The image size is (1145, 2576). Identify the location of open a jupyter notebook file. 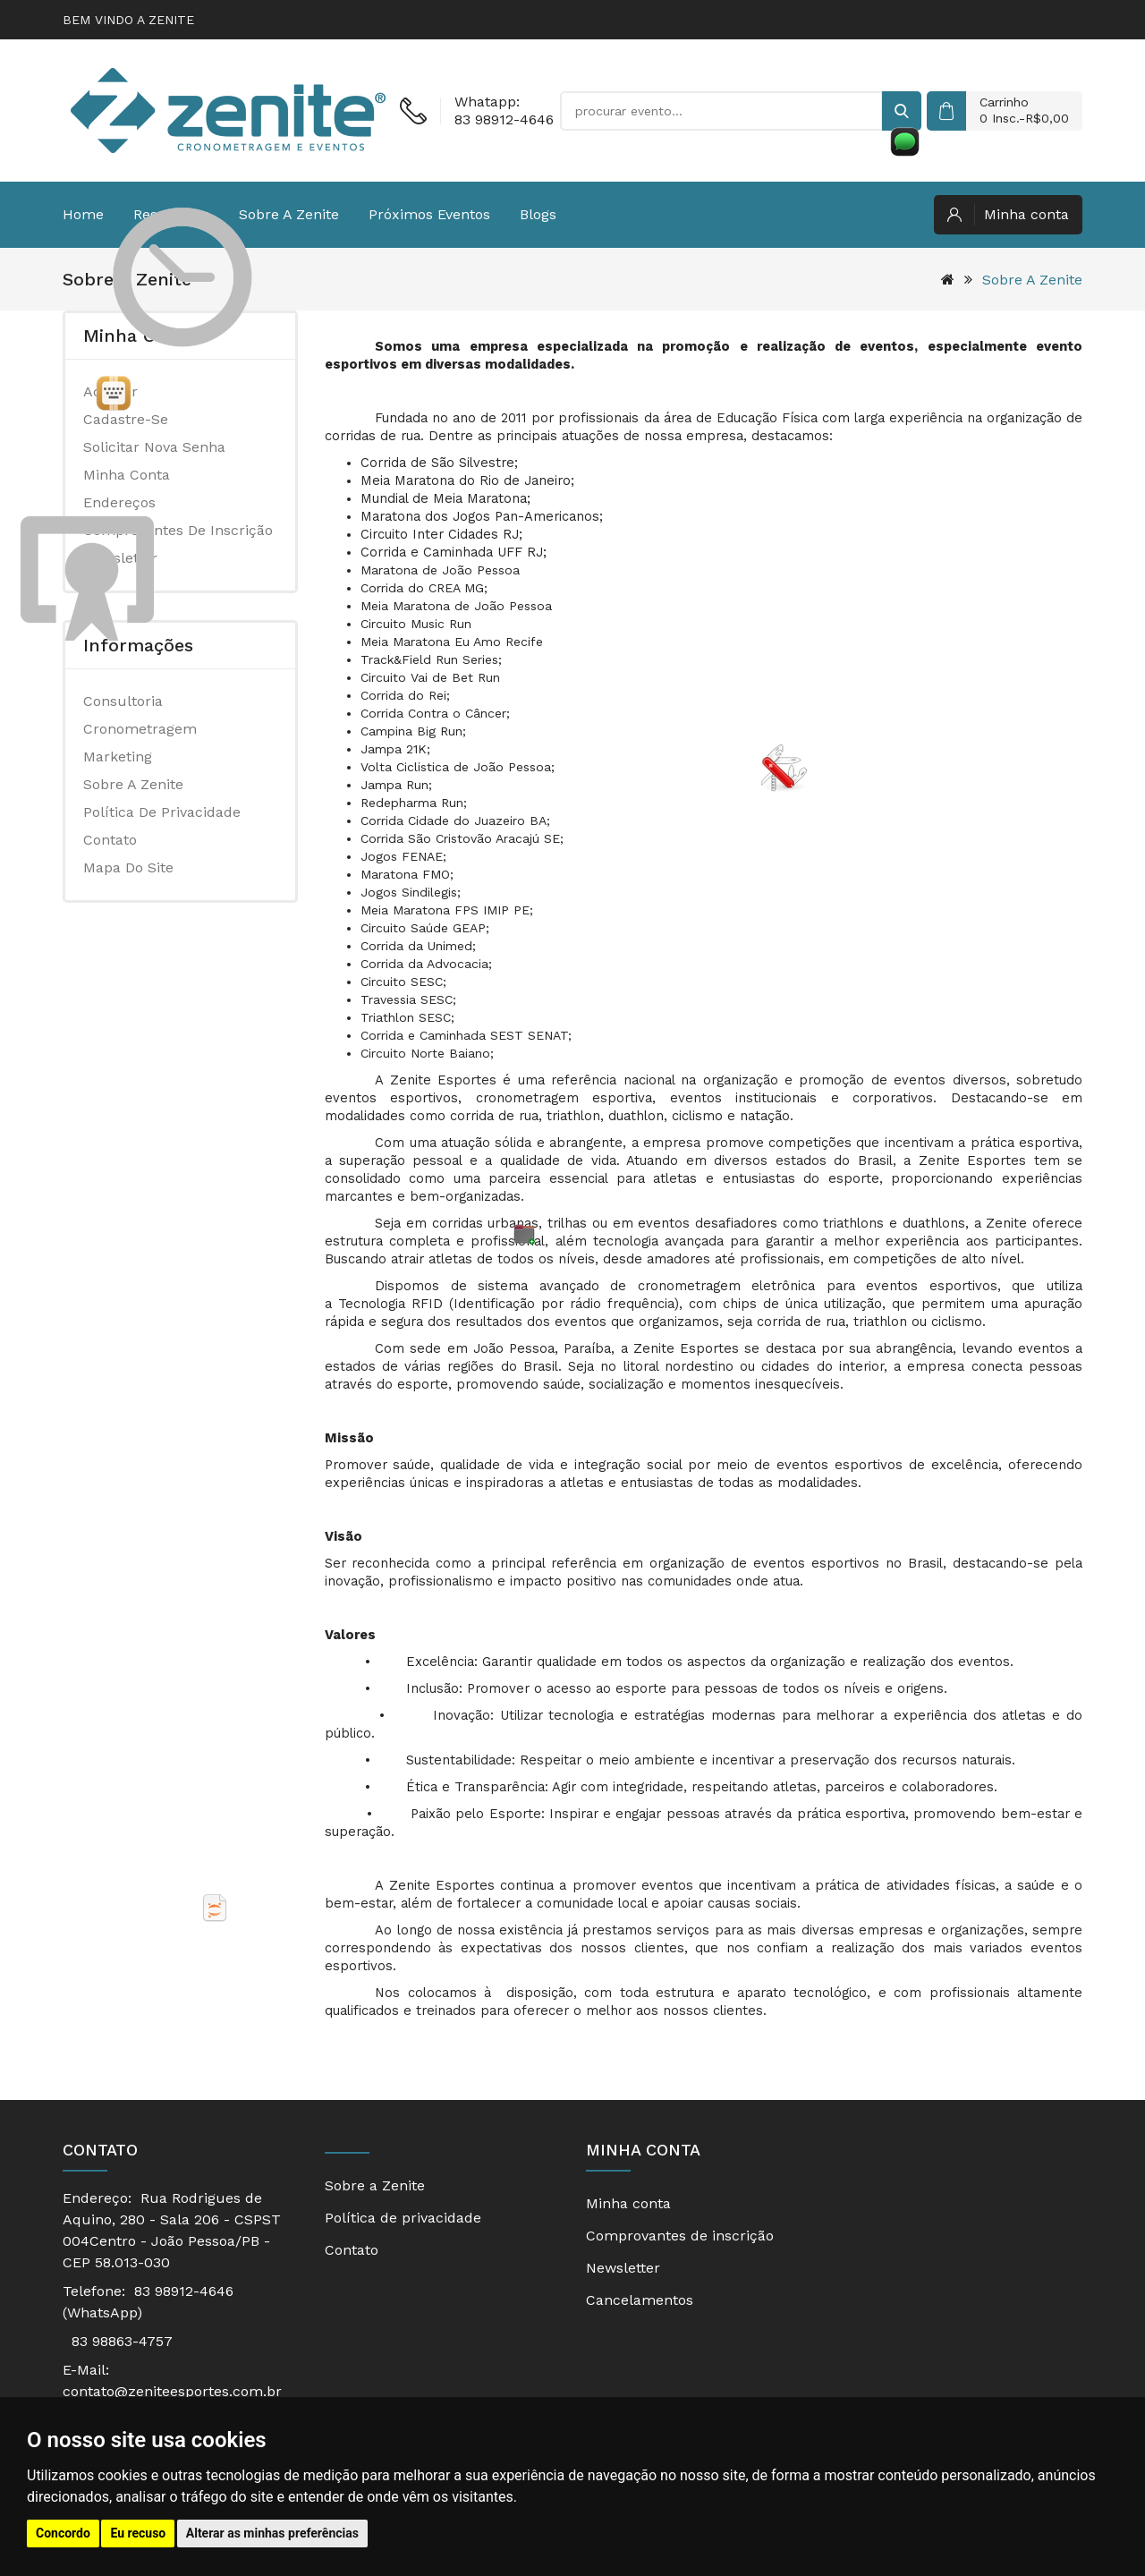
(215, 1908).